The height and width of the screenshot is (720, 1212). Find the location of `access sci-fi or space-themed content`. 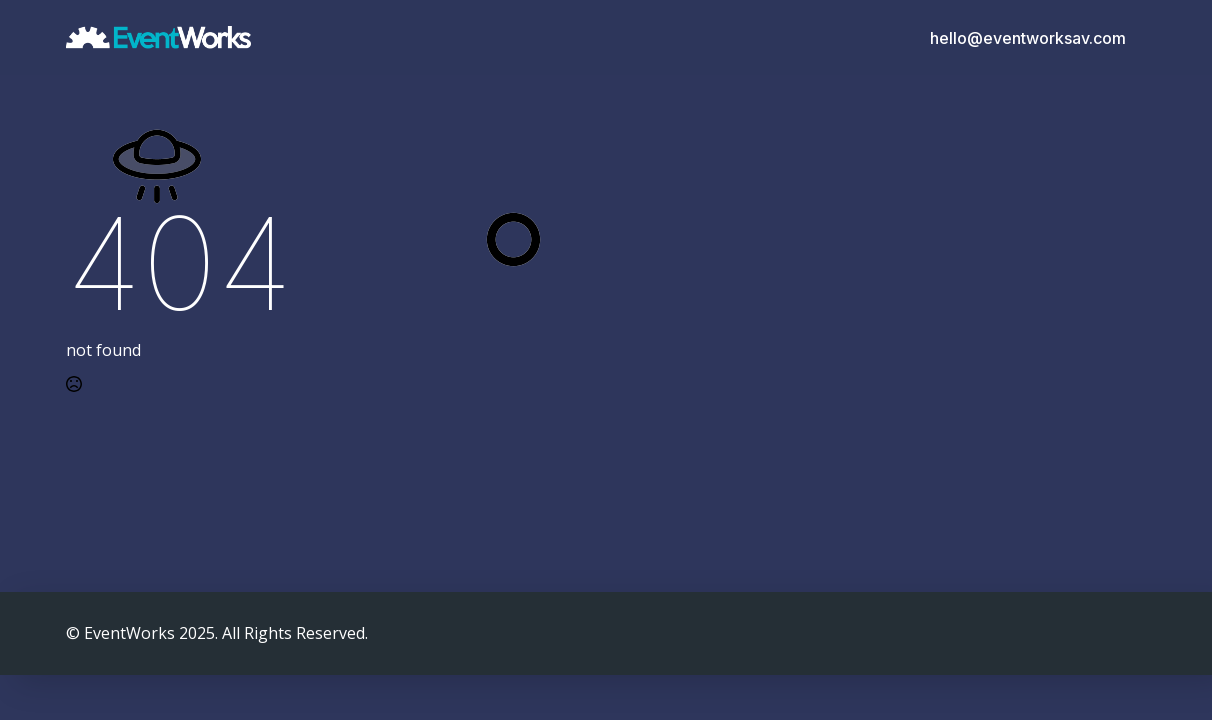

access sci-fi or space-themed content is located at coordinates (157, 165).